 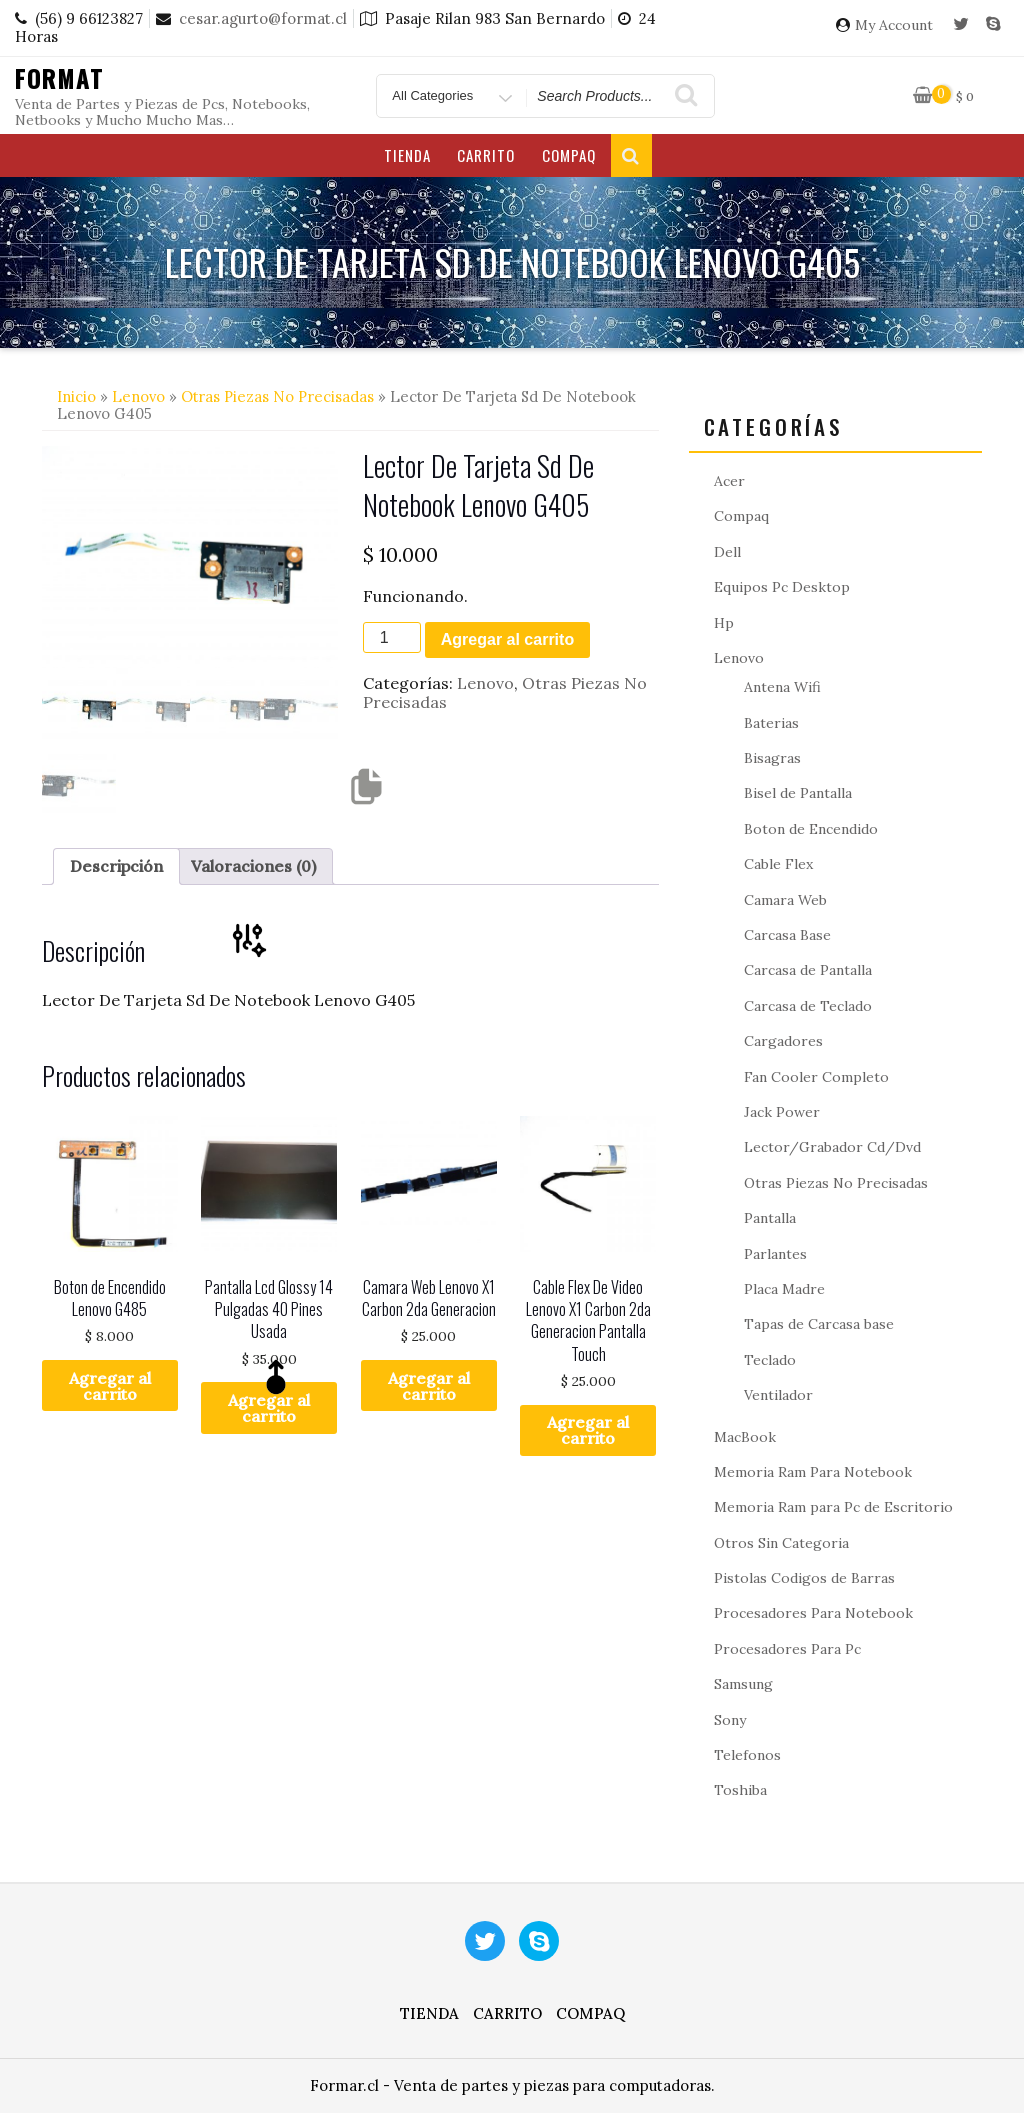 What do you see at coordinates (276, 1377) in the screenshot?
I see `swipe up to continue or dismiss` at bounding box center [276, 1377].